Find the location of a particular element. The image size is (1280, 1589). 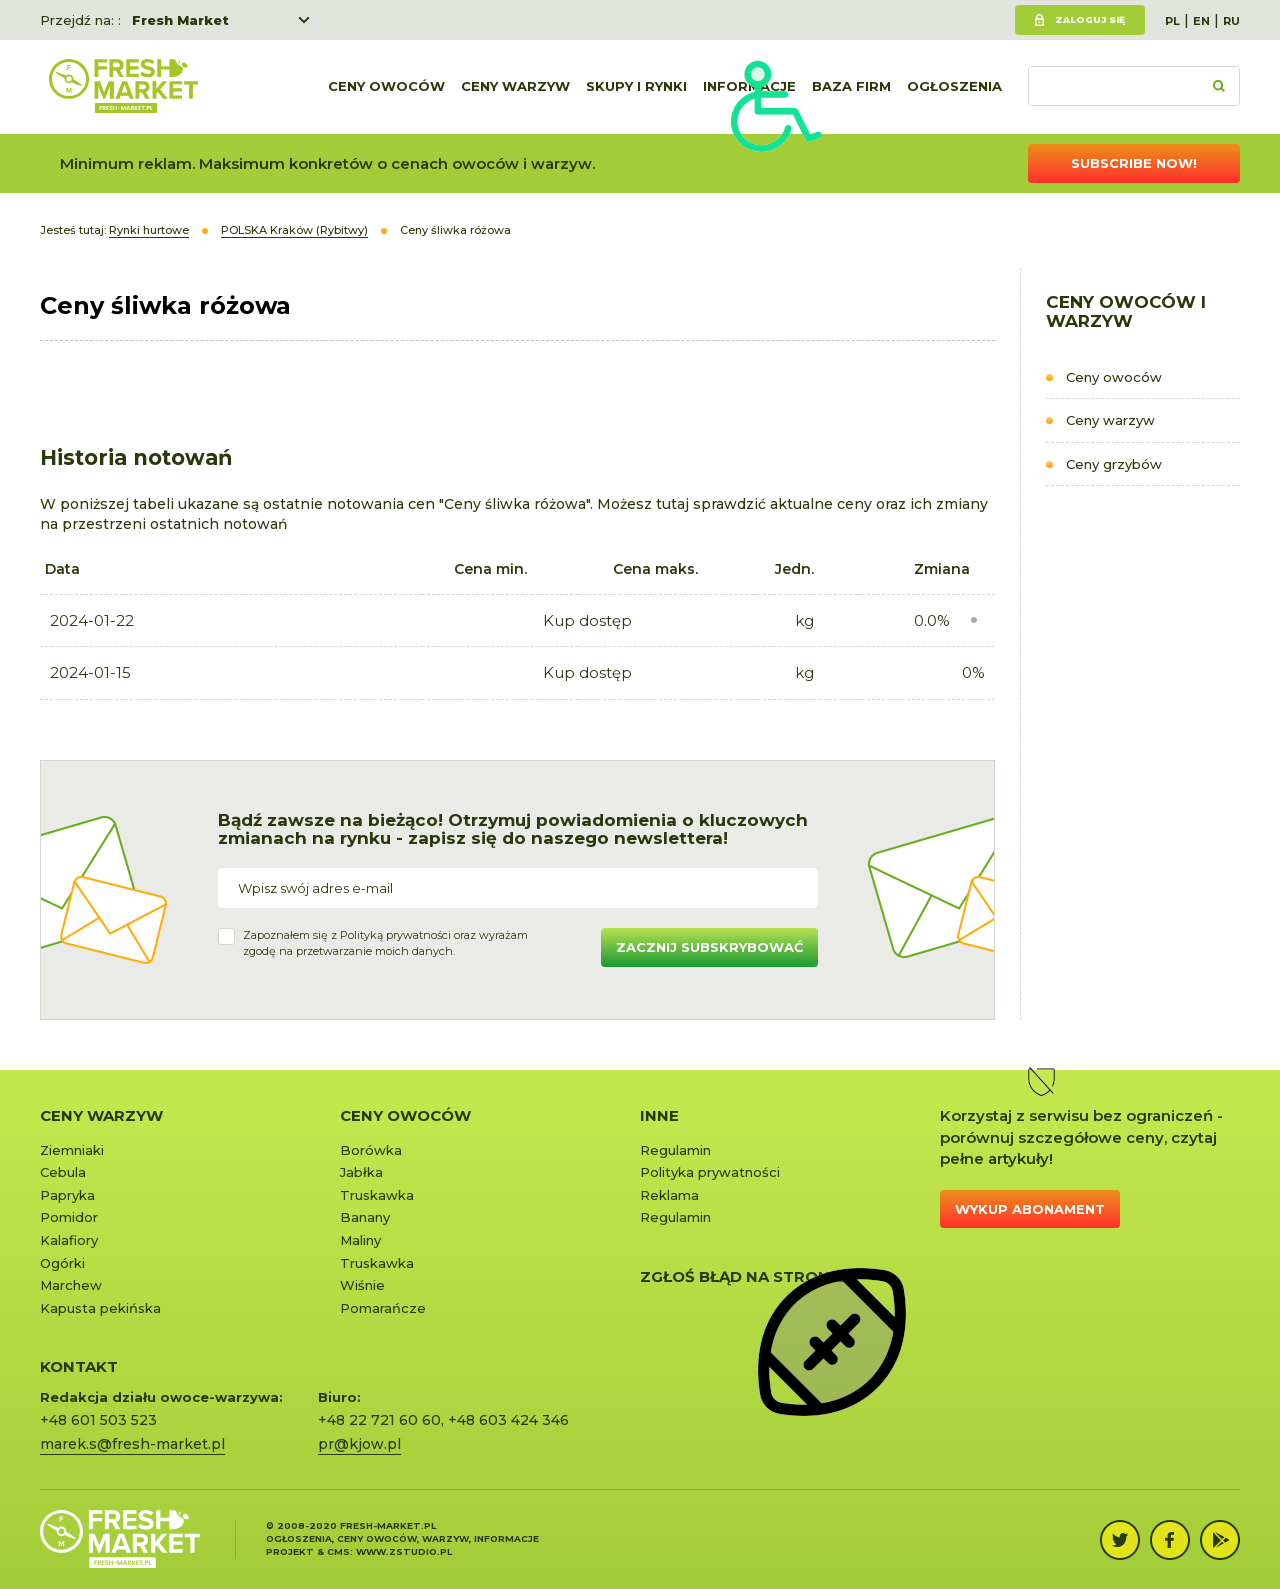

view football scores or updates is located at coordinates (832, 1342).